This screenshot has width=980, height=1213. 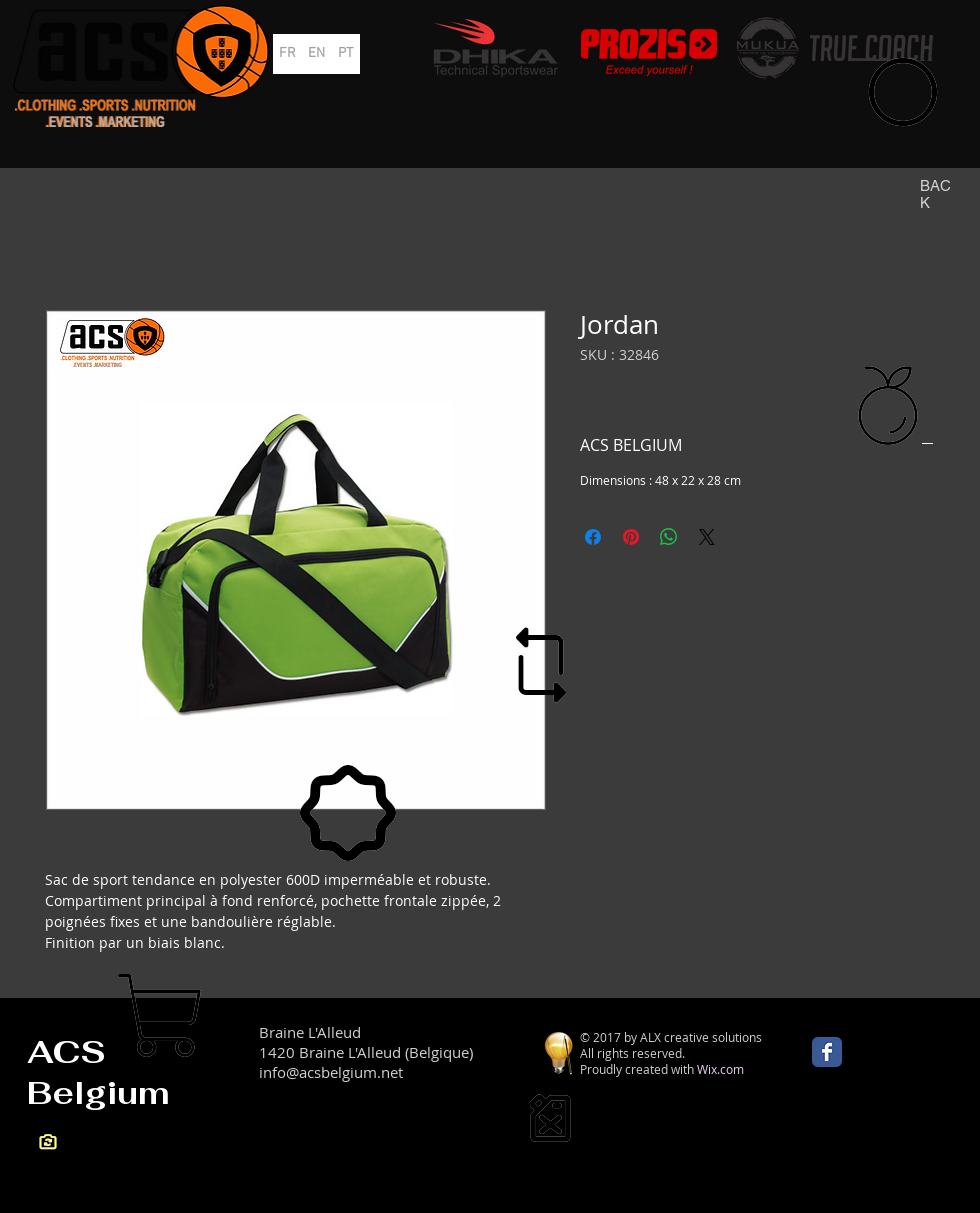 What do you see at coordinates (161, 1017) in the screenshot?
I see `view your shopping cart` at bounding box center [161, 1017].